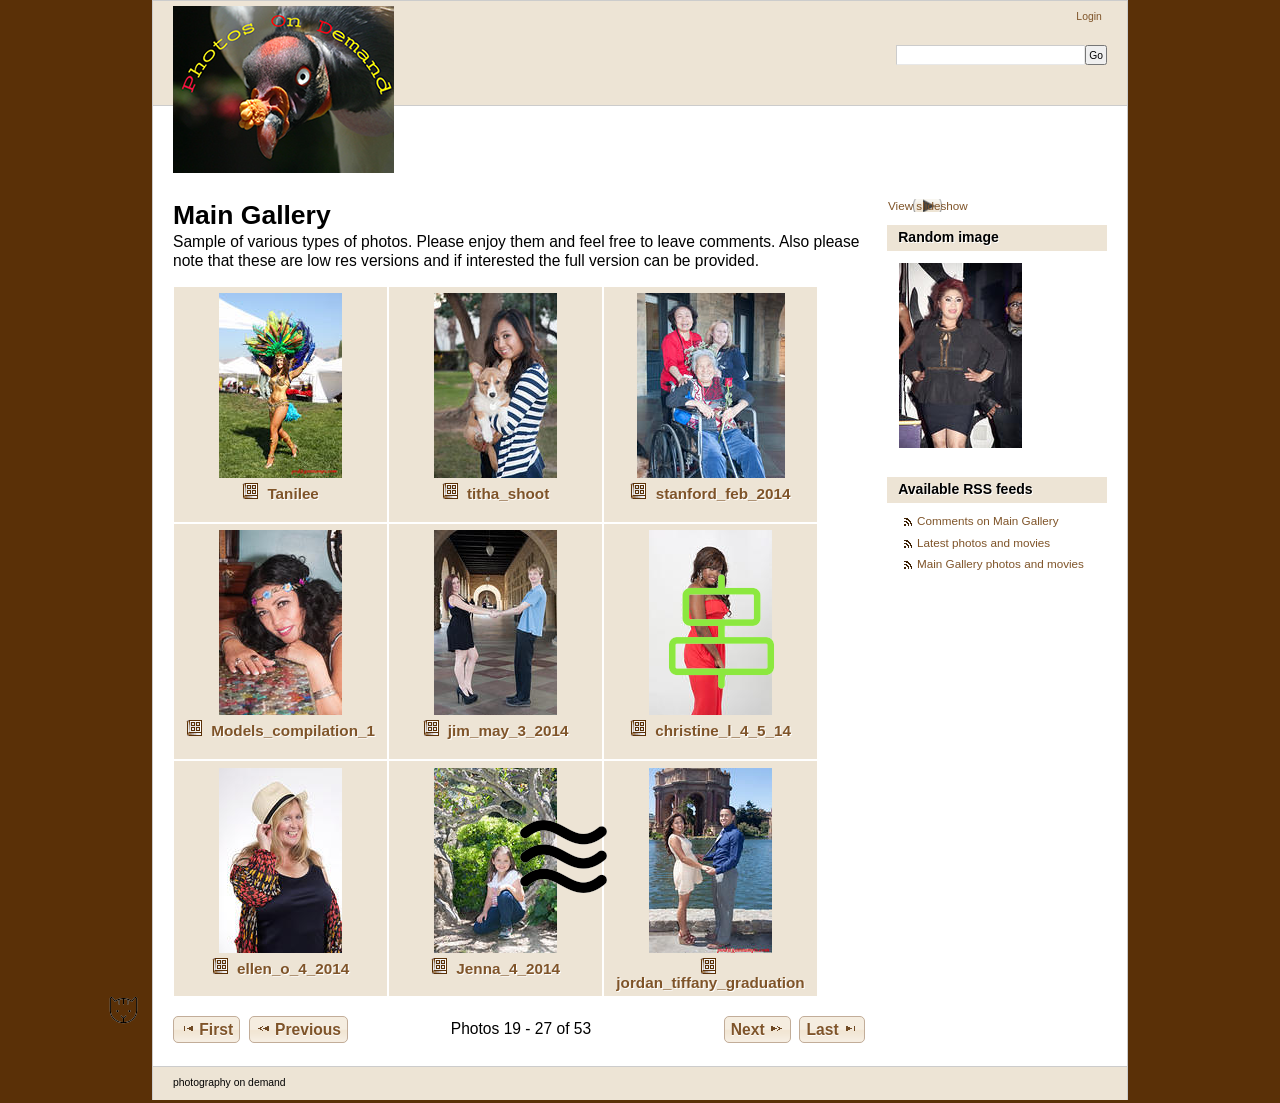  Describe the element at coordinates (123, 1009) in the screenshot. I see `view pet or animal-related content` at that location.